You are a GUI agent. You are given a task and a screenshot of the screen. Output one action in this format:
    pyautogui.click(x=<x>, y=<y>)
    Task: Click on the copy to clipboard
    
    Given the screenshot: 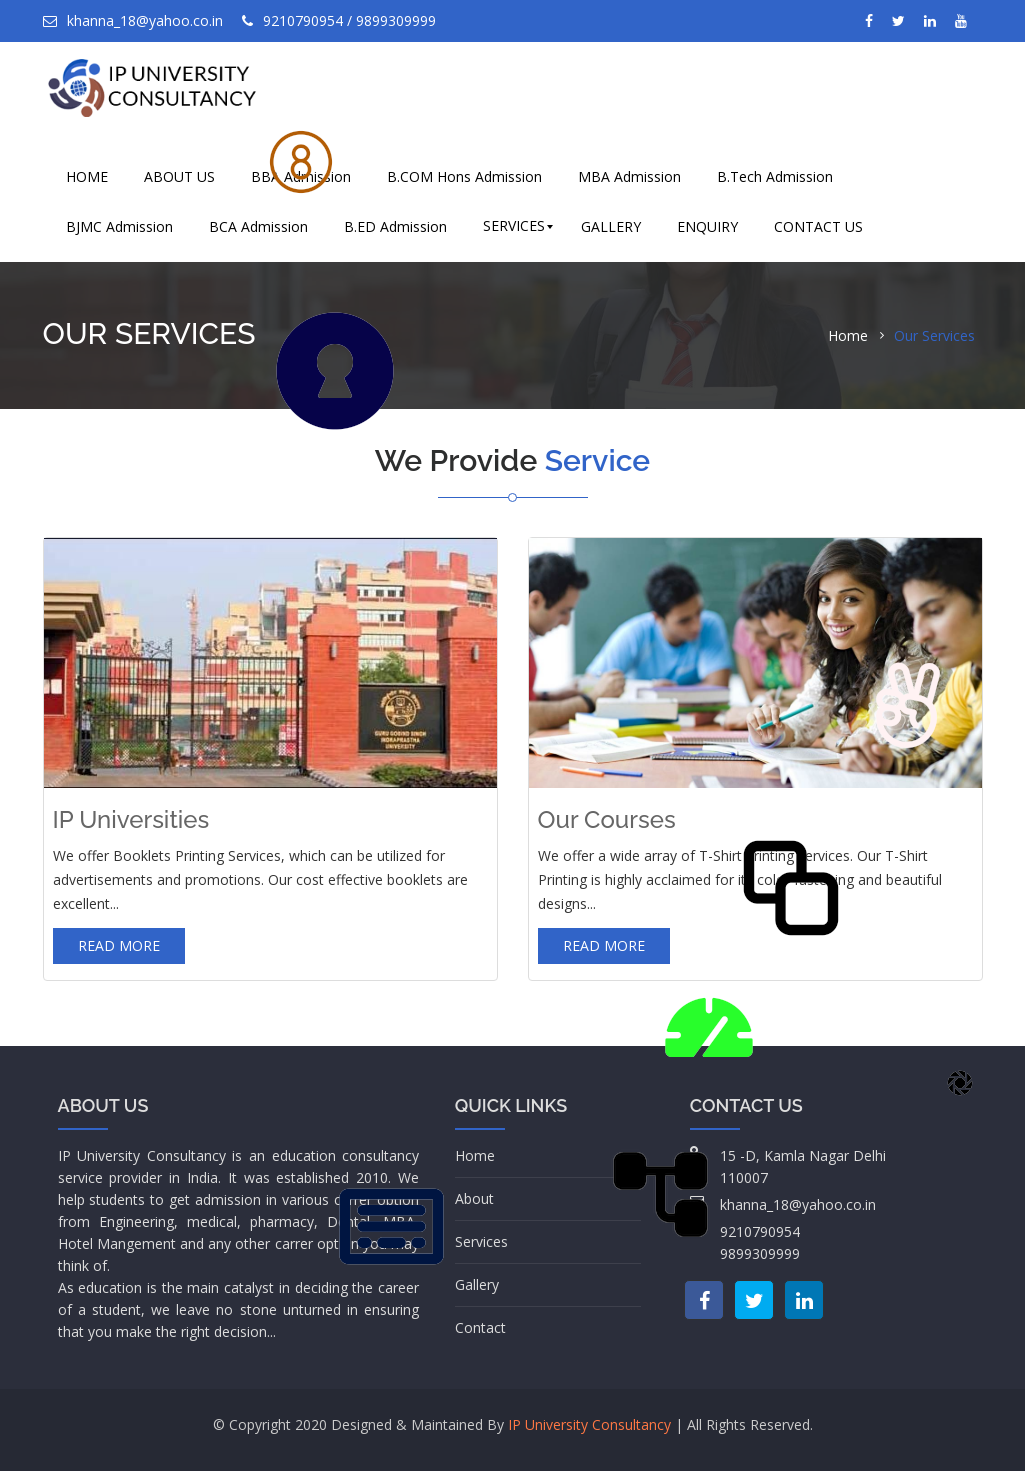 What is the action you would take?
    pyautogui.click(x=791, y=888)
    